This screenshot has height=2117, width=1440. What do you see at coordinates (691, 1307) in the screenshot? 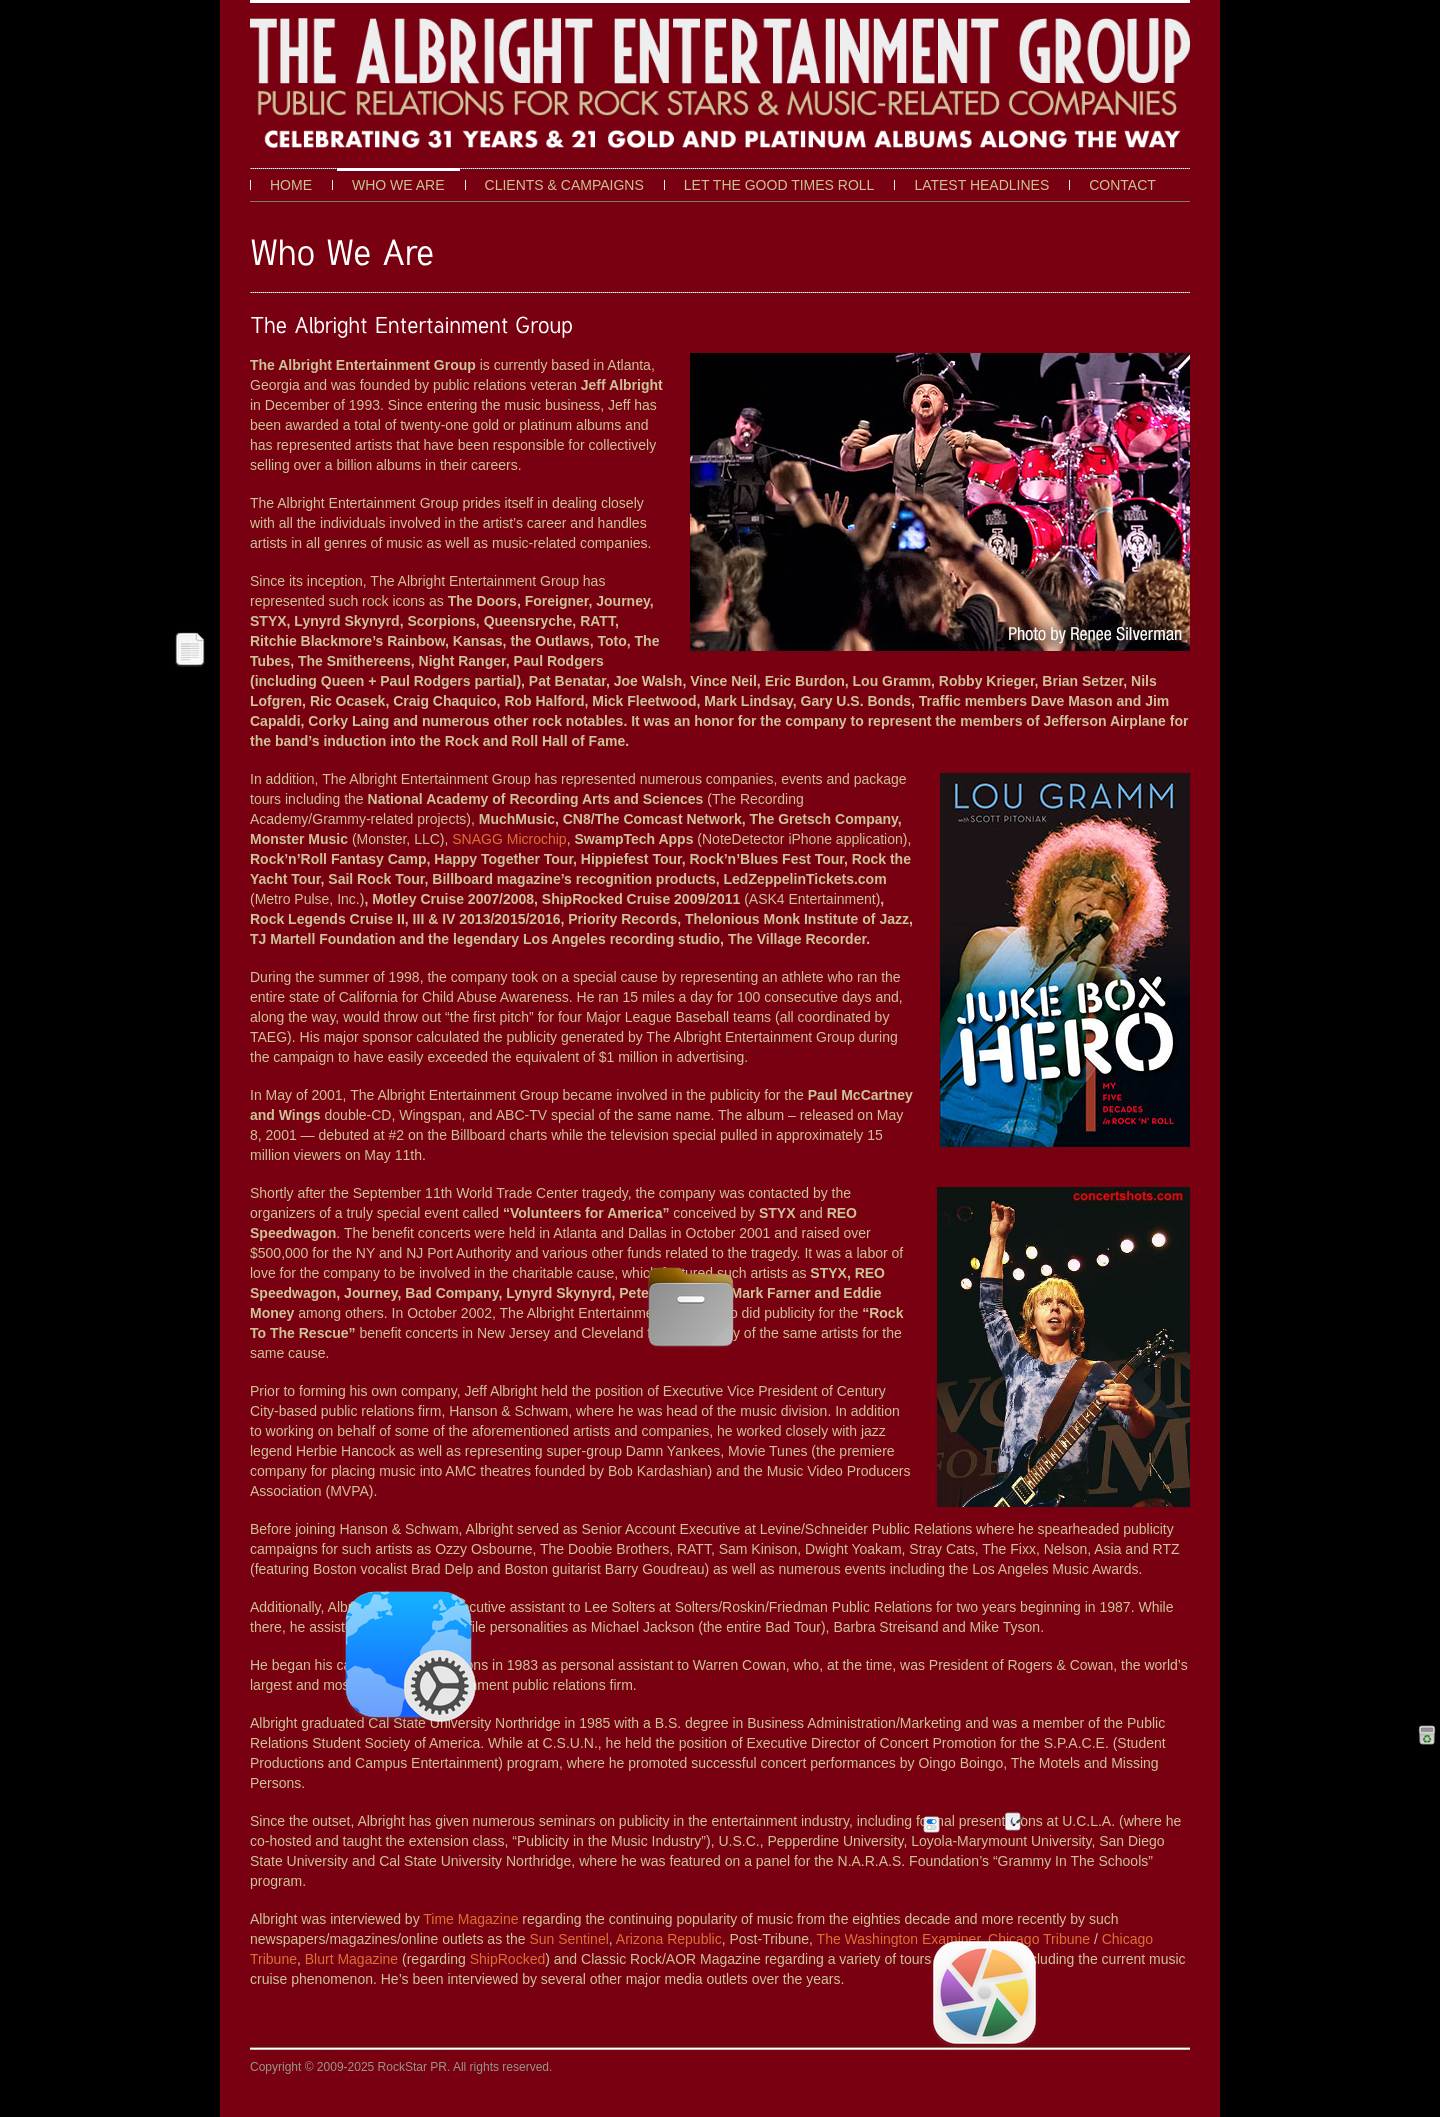
I see `open the file manager application` at bounding box center [691, 1307].